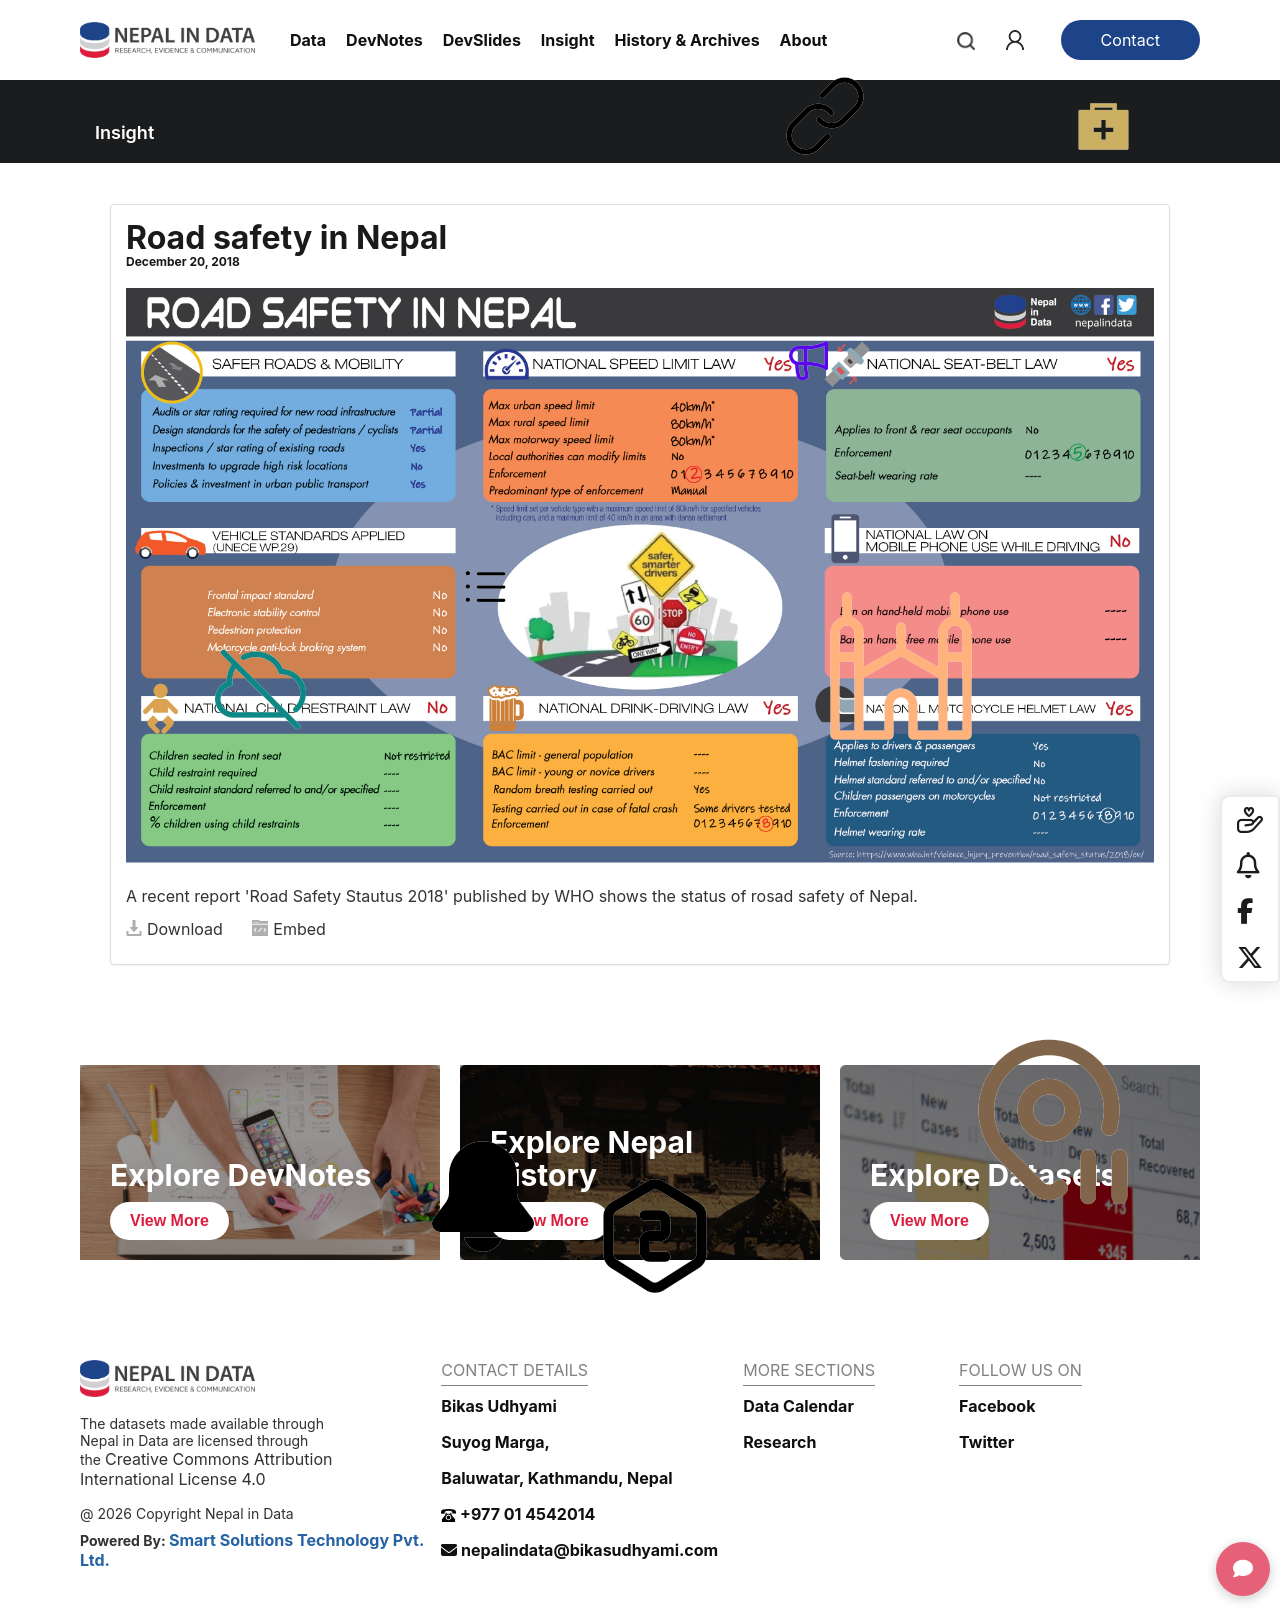  Describe the element at coordinates (260, 687) in the screenshot. I see `indicates cloud sync is unavailable` at that location.